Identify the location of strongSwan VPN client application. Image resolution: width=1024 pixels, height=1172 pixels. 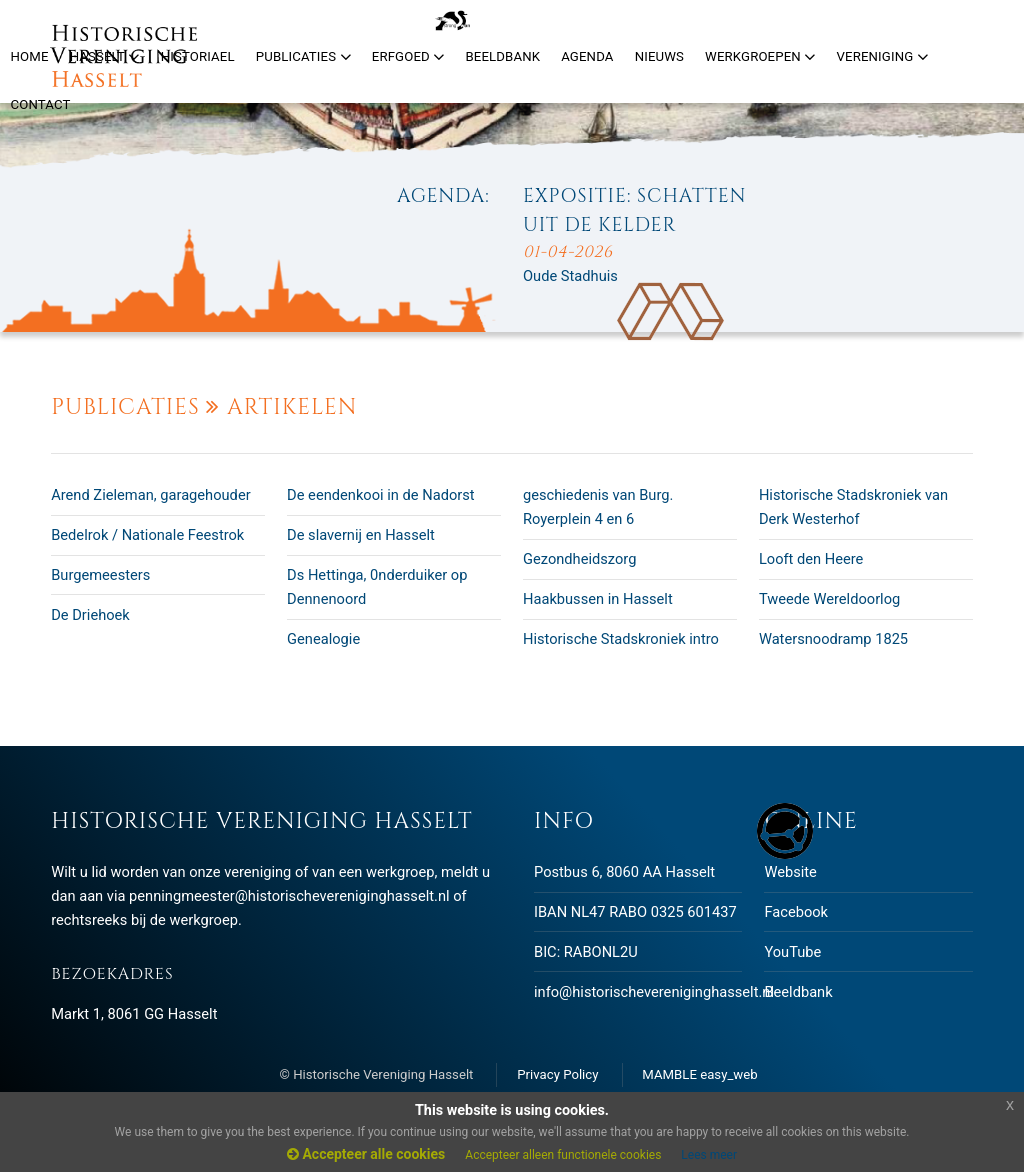
(452, 20).